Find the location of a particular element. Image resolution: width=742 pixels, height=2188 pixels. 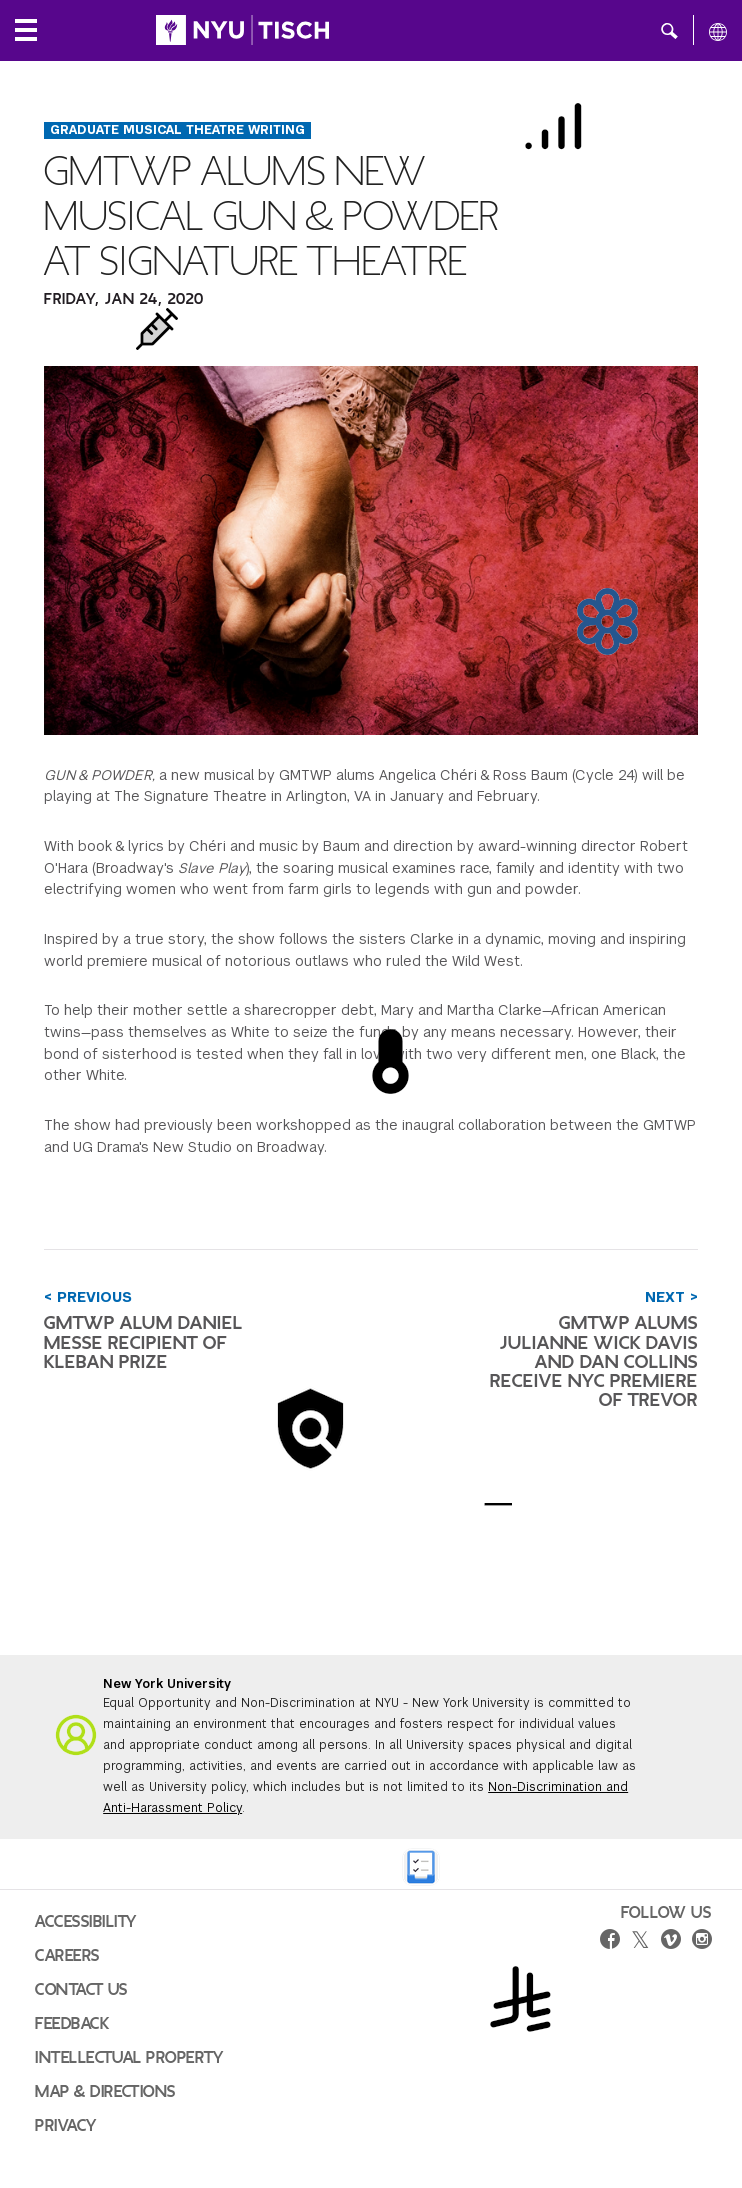

indicates strong network or cellular signal strength is located at coordinates (561, 119).